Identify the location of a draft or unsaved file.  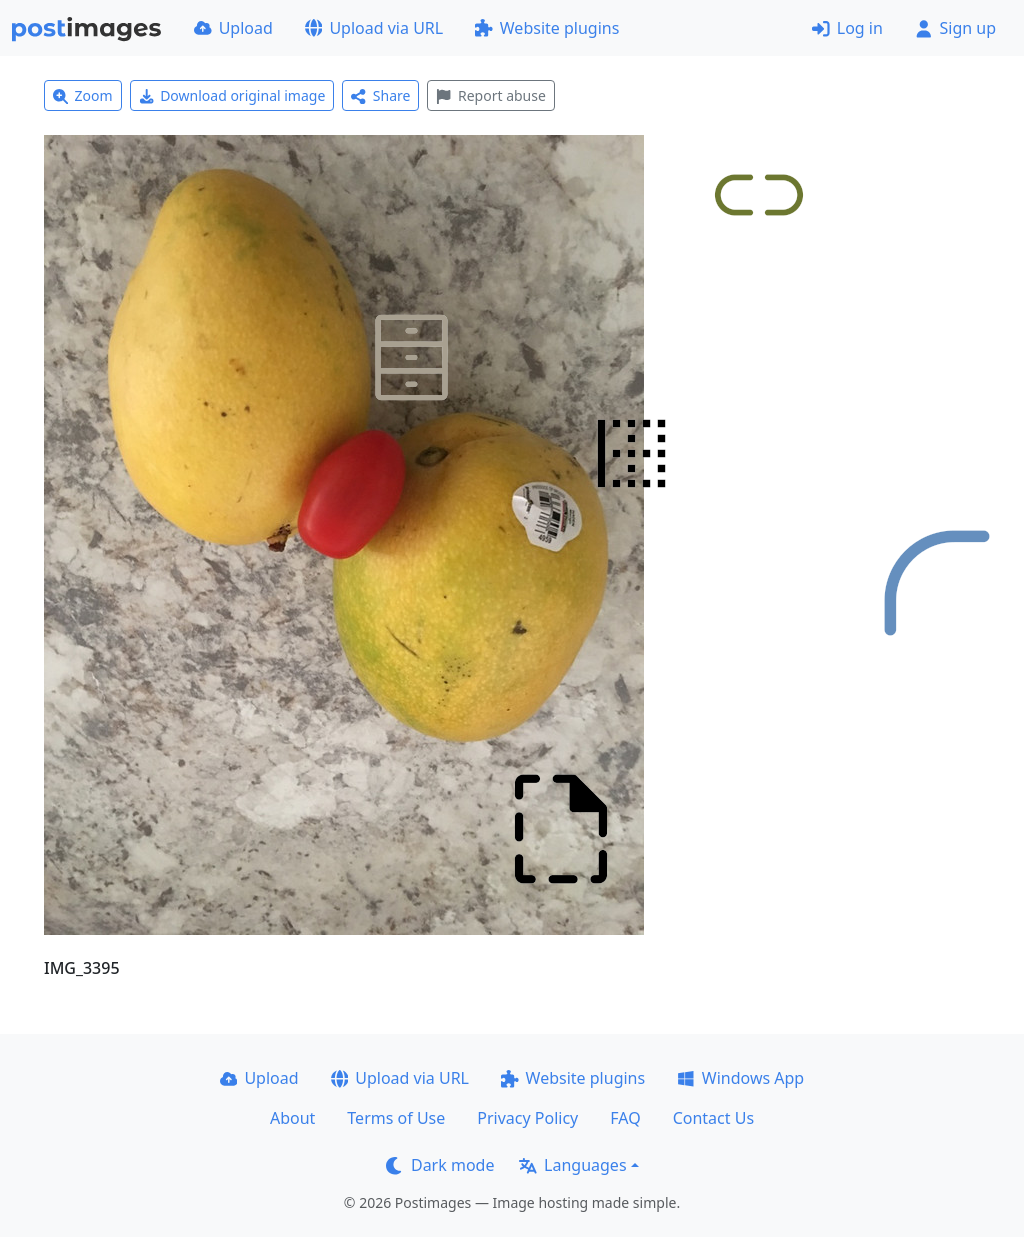
(561, 829).